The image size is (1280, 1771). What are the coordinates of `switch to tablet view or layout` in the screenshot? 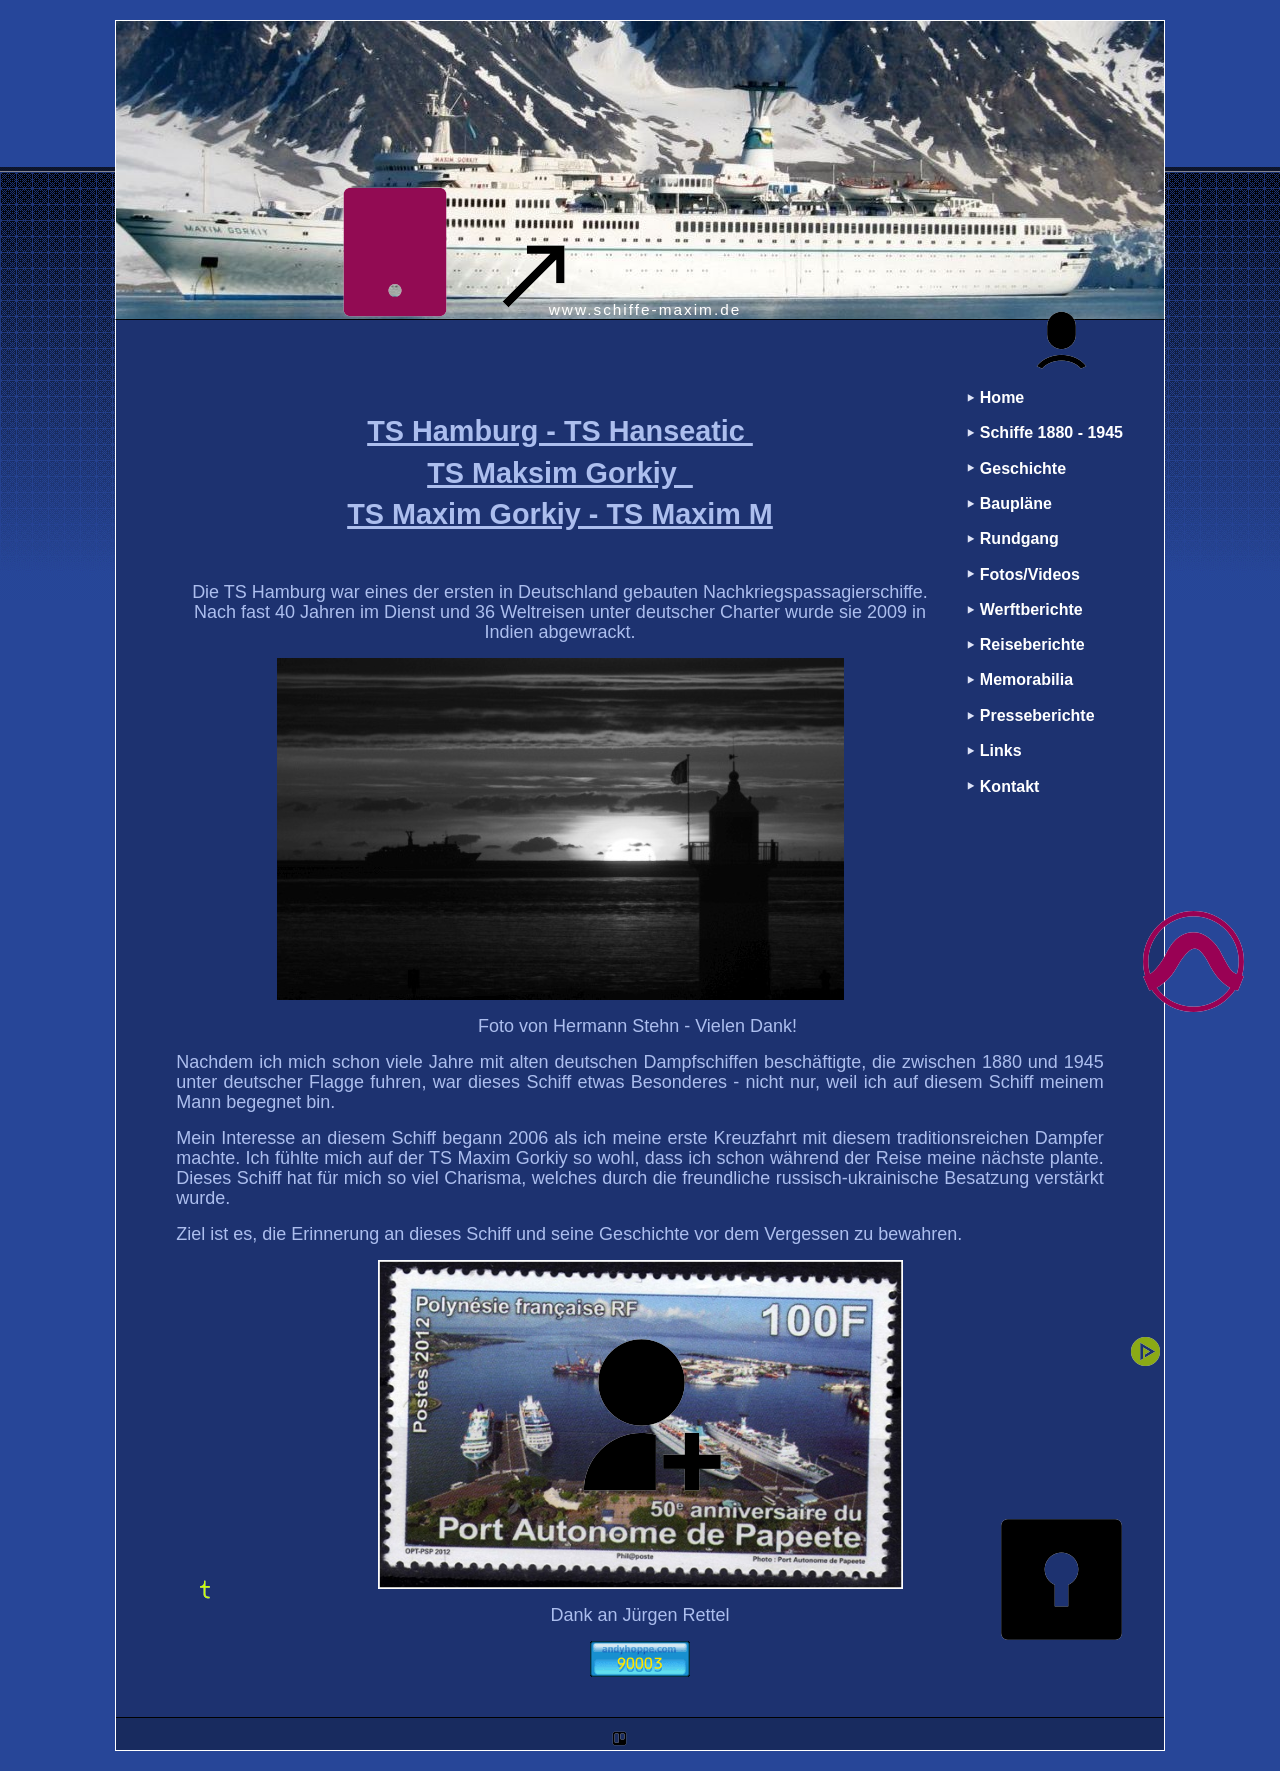 It's located at (395, 252).